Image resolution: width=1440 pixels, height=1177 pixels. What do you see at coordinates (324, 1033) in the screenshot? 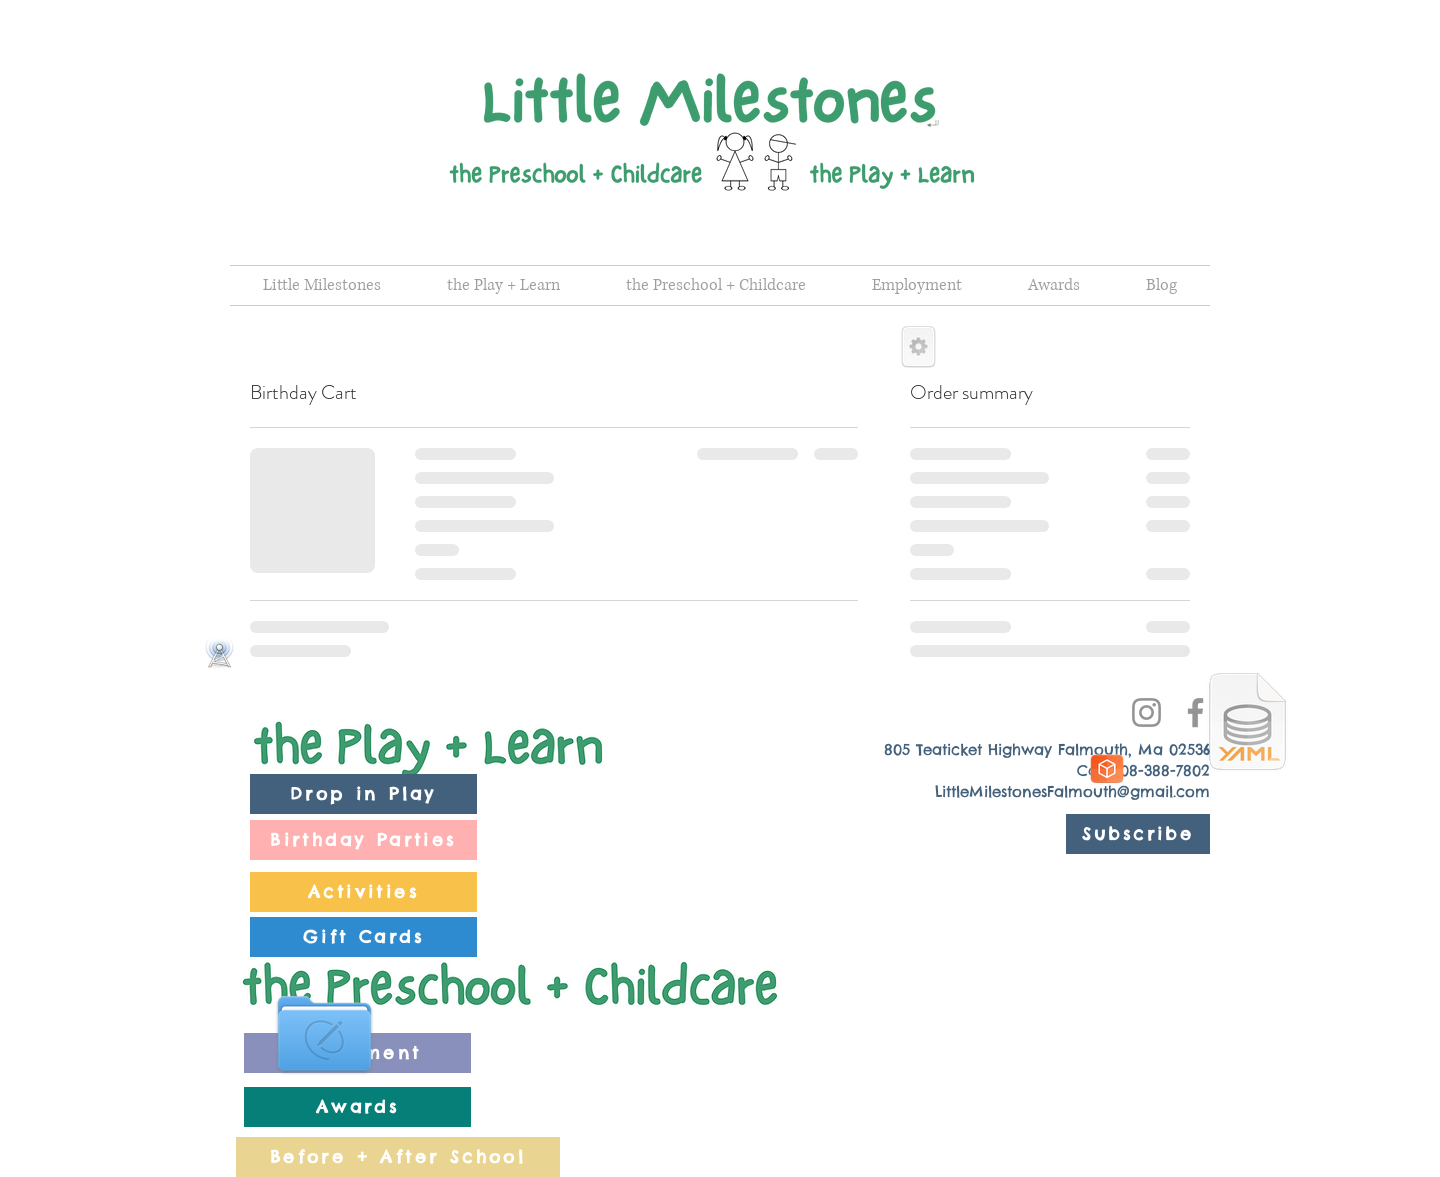
I see `open your art and design files folder` at bounding box center [324, 1033].